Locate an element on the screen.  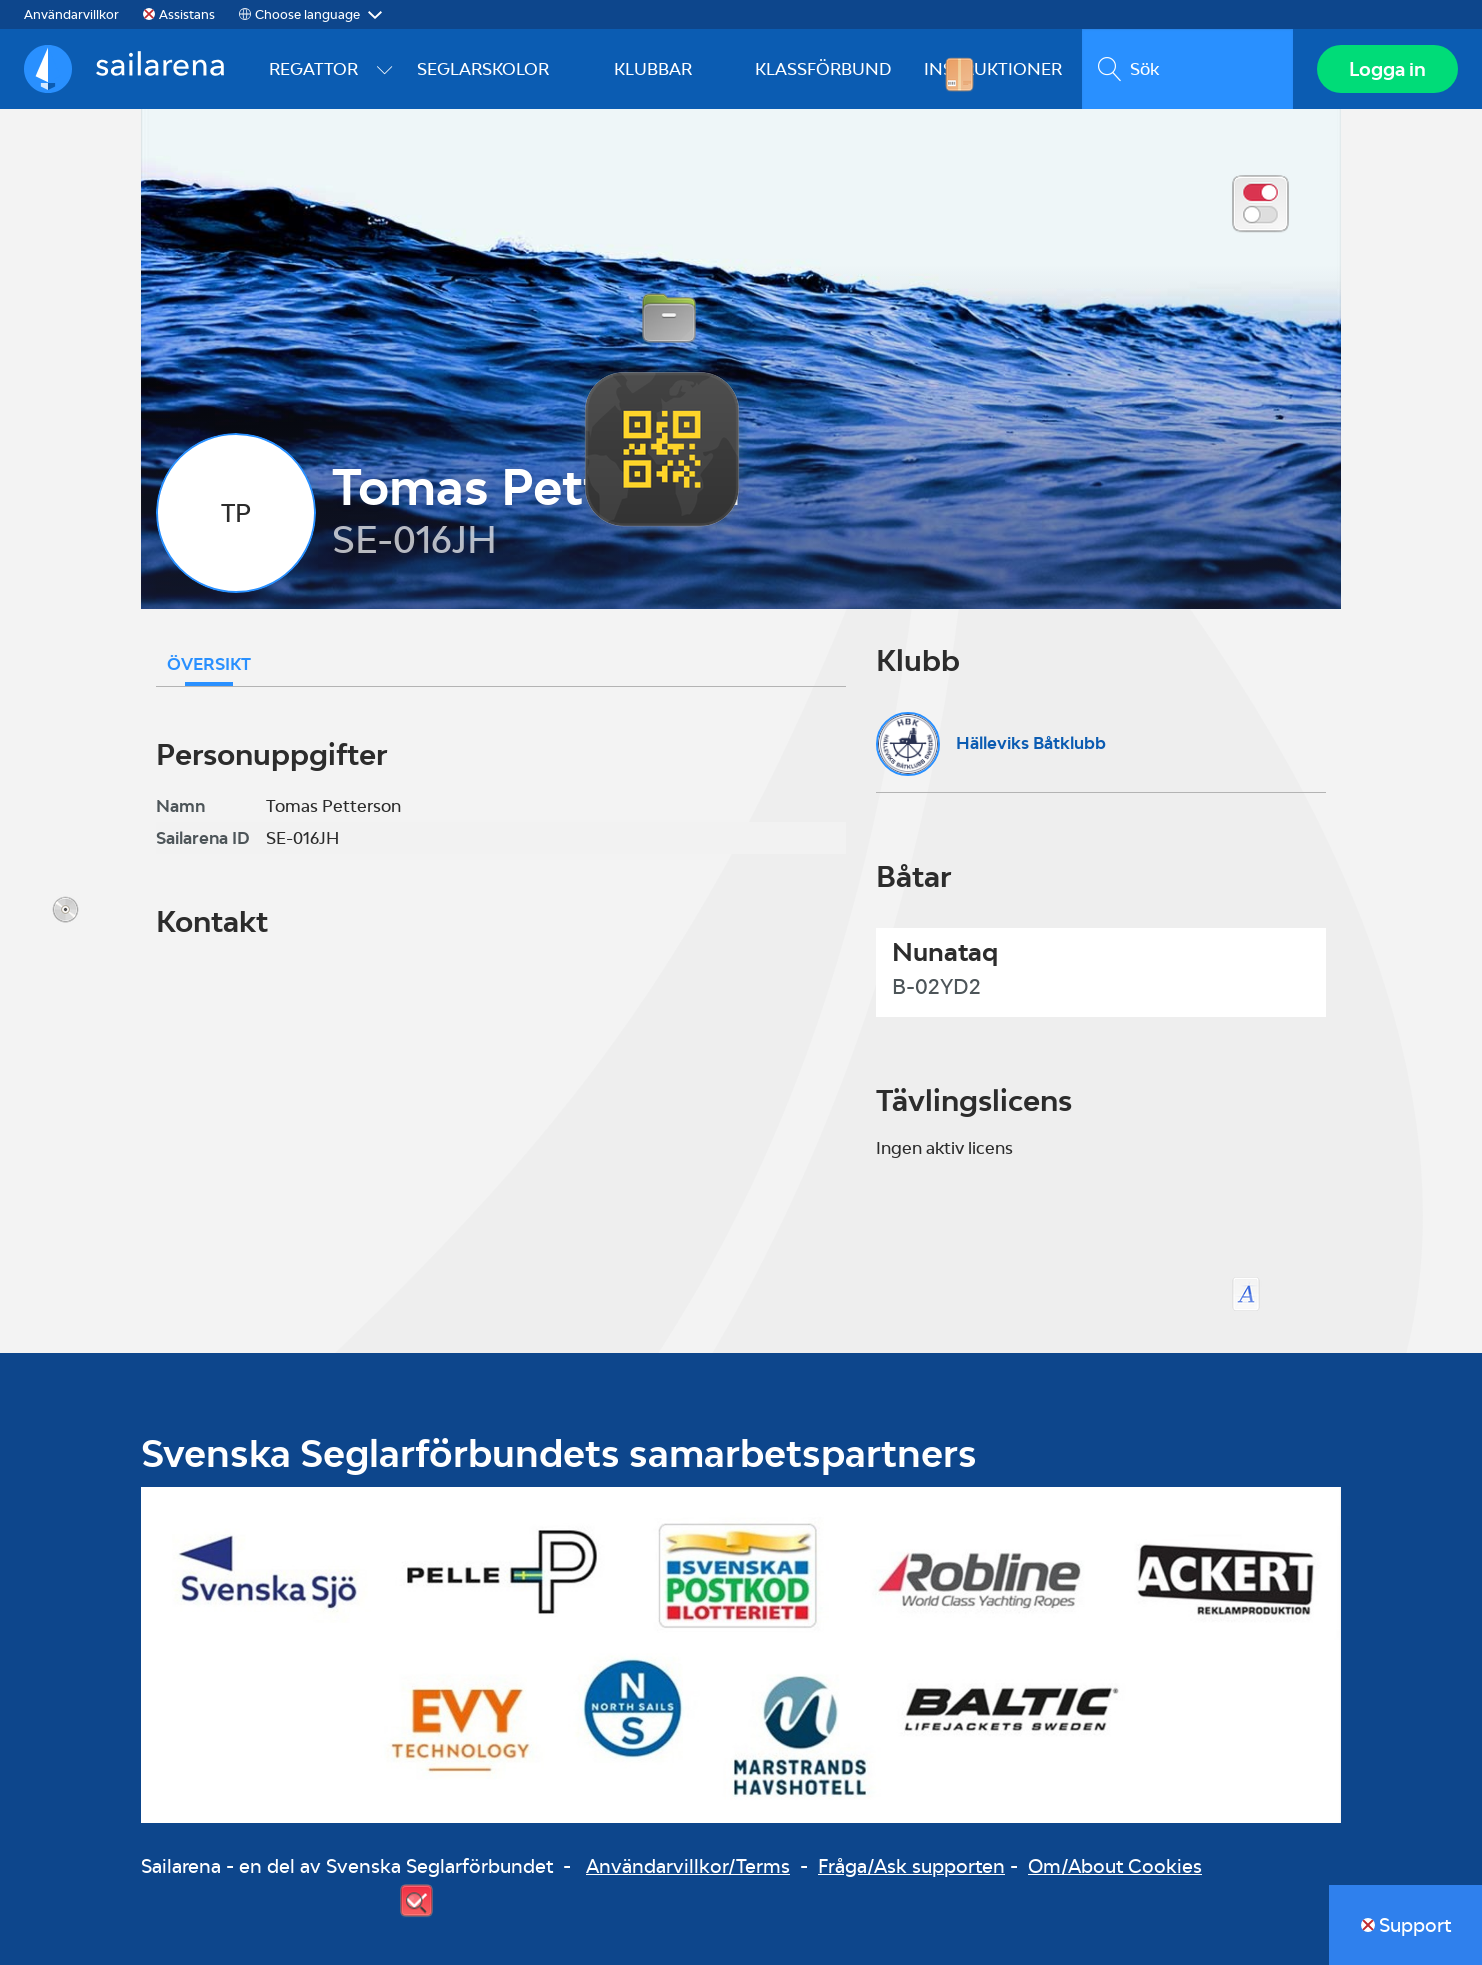
open dconf editor settings application is located at coordinates (416, 1900).